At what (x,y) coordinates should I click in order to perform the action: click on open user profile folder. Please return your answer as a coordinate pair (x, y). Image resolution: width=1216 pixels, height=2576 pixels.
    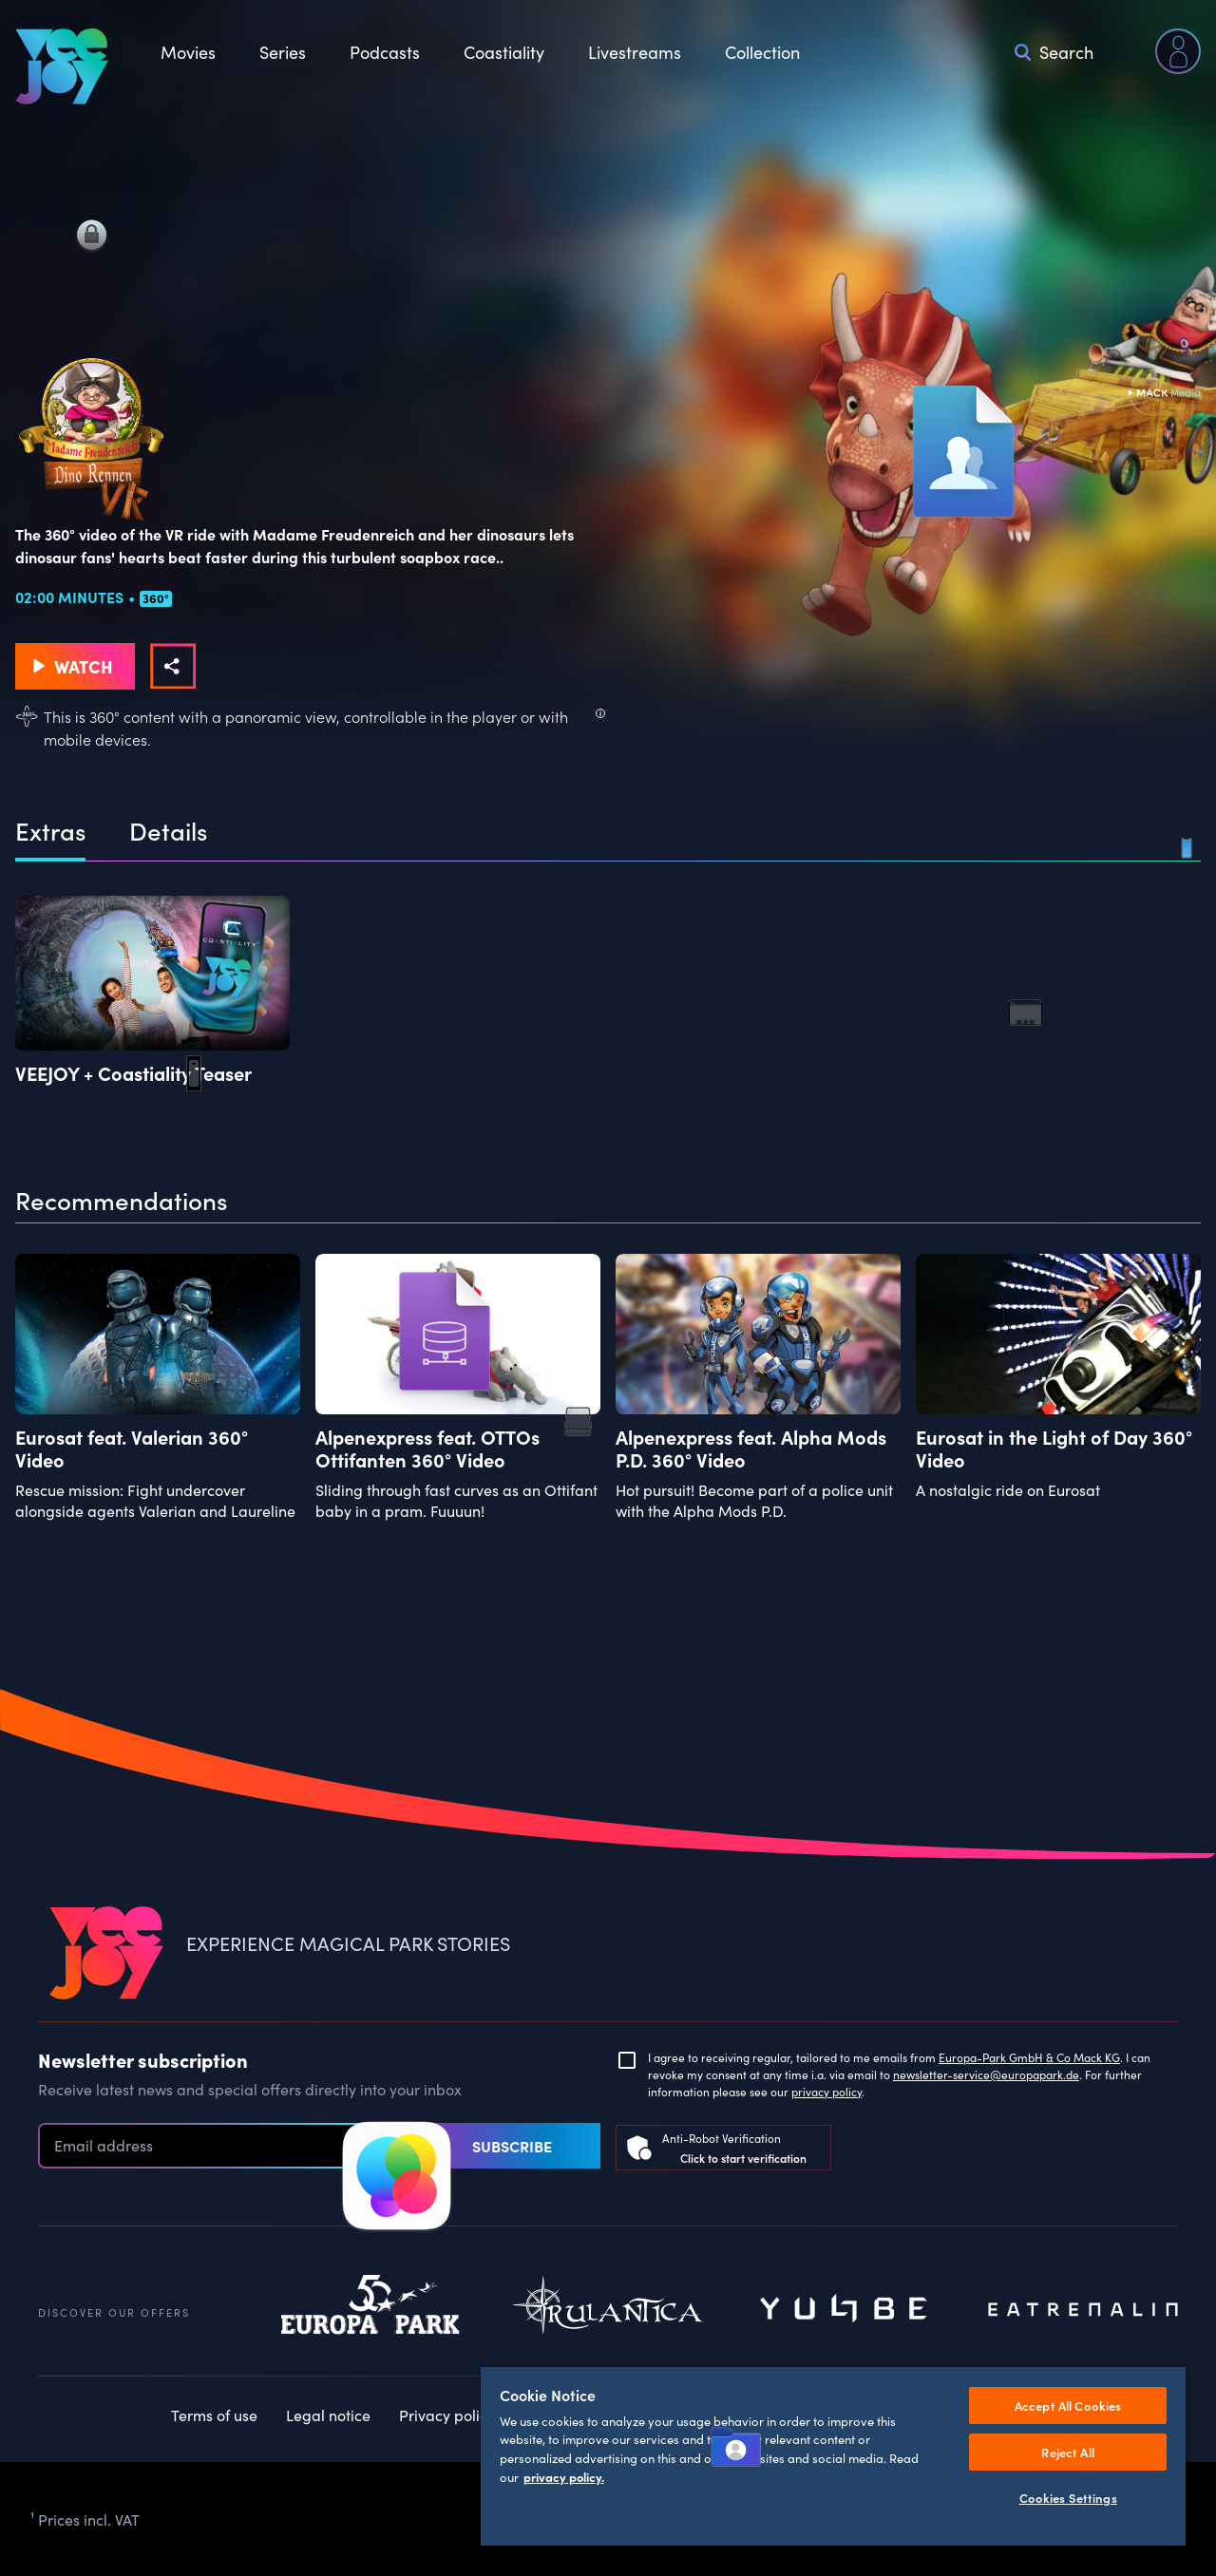
    Looking at the image, I should click on (735, 2448).